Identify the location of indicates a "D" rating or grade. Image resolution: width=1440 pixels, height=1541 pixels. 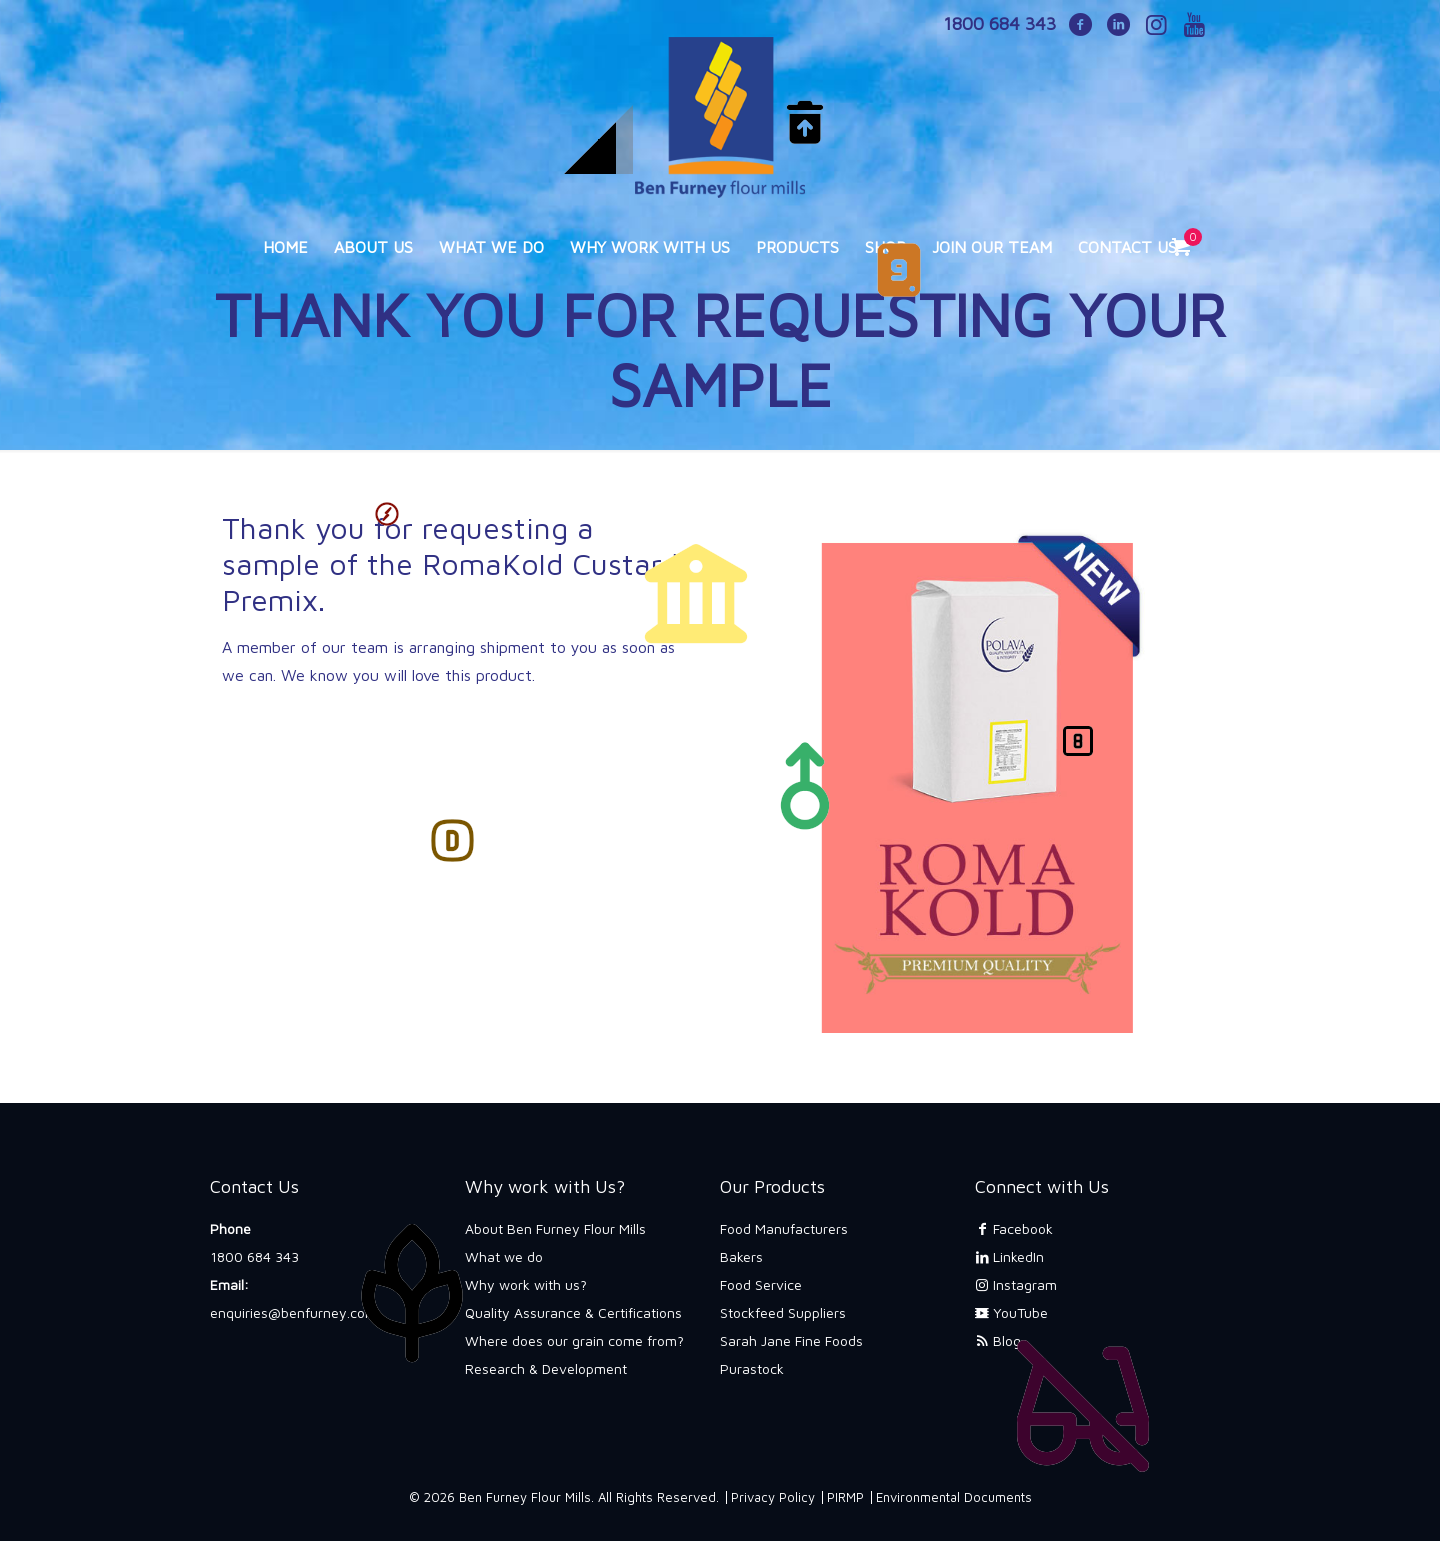
(452, 840).